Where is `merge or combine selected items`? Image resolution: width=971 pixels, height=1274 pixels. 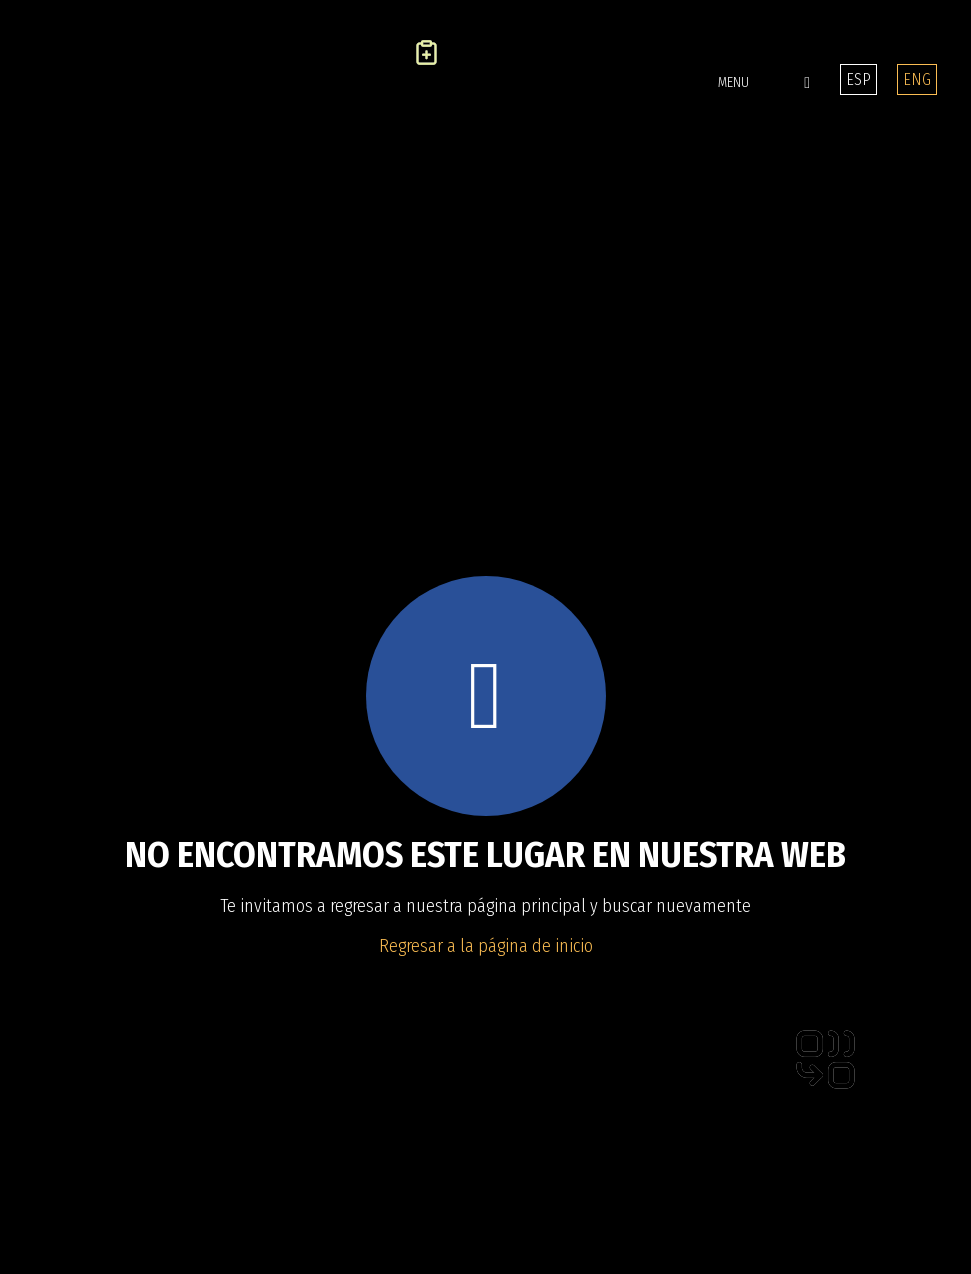
merge or combine selected items is located at coordinates (825, 1059).